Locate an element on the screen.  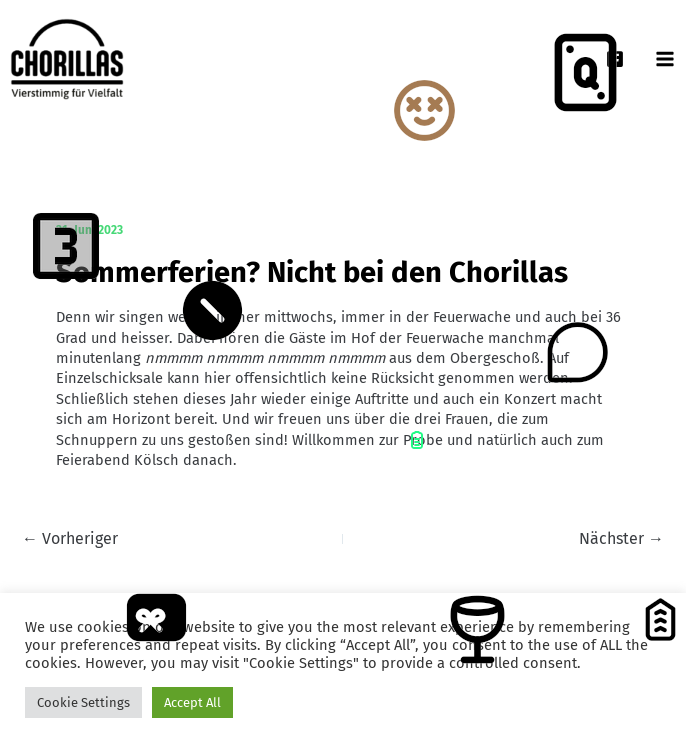
open chat or messaging is located at coordinates (576, 353).